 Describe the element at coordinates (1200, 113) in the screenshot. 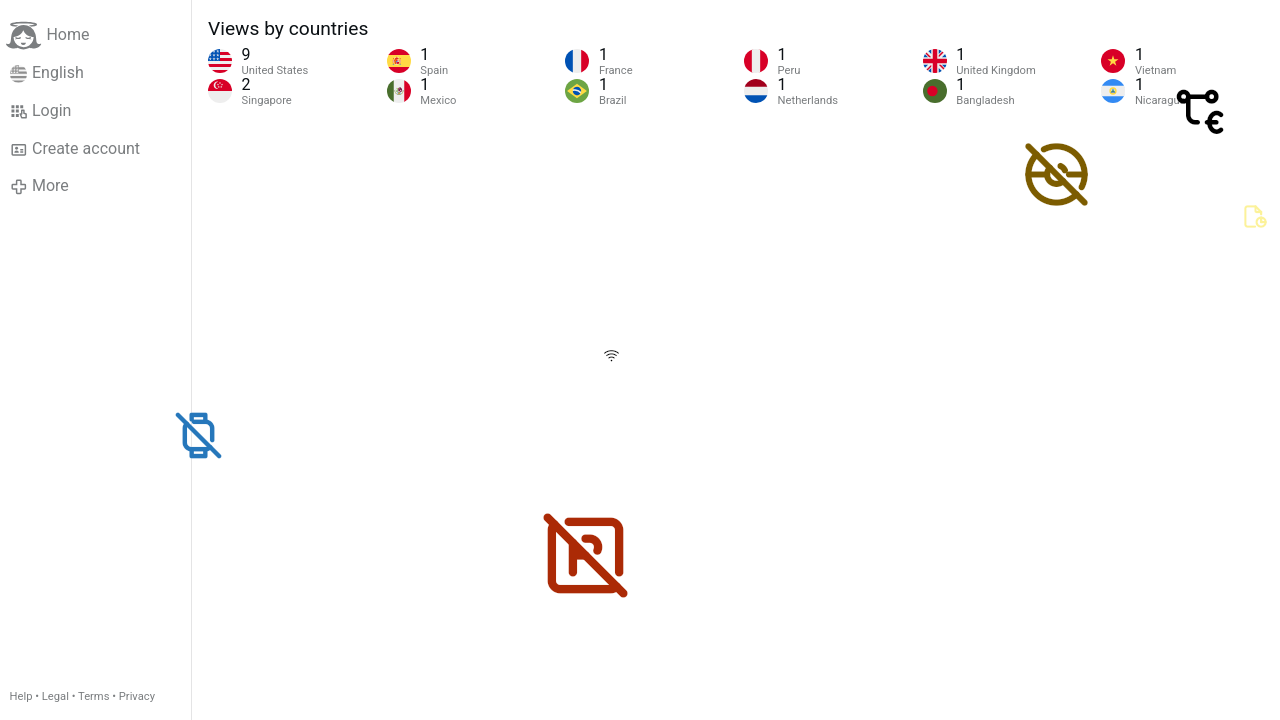

I see `view euro currency transactions` at that location.